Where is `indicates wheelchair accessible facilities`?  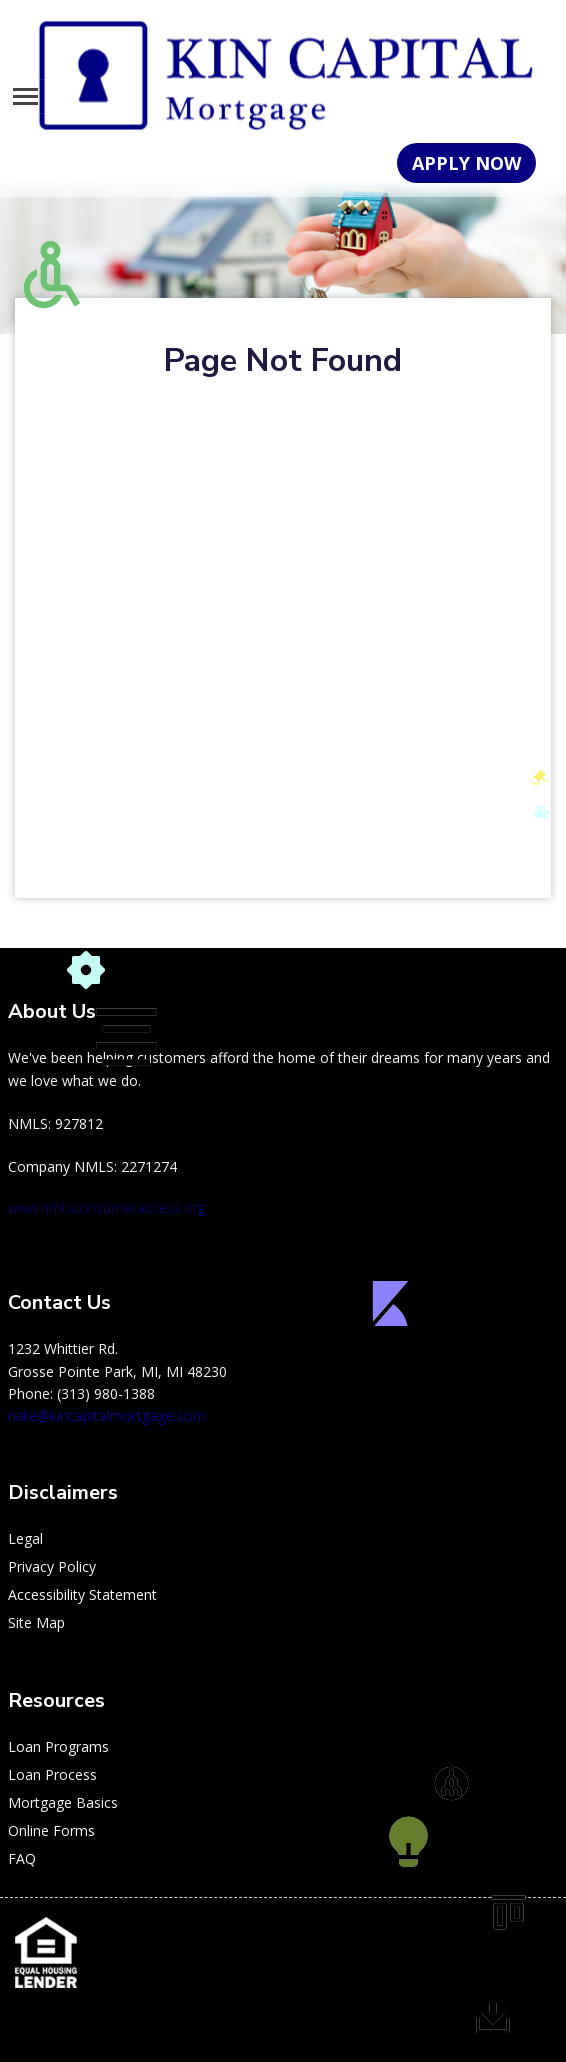 indicates wheelchair accessible facilities is located at coordinates (50, 274).